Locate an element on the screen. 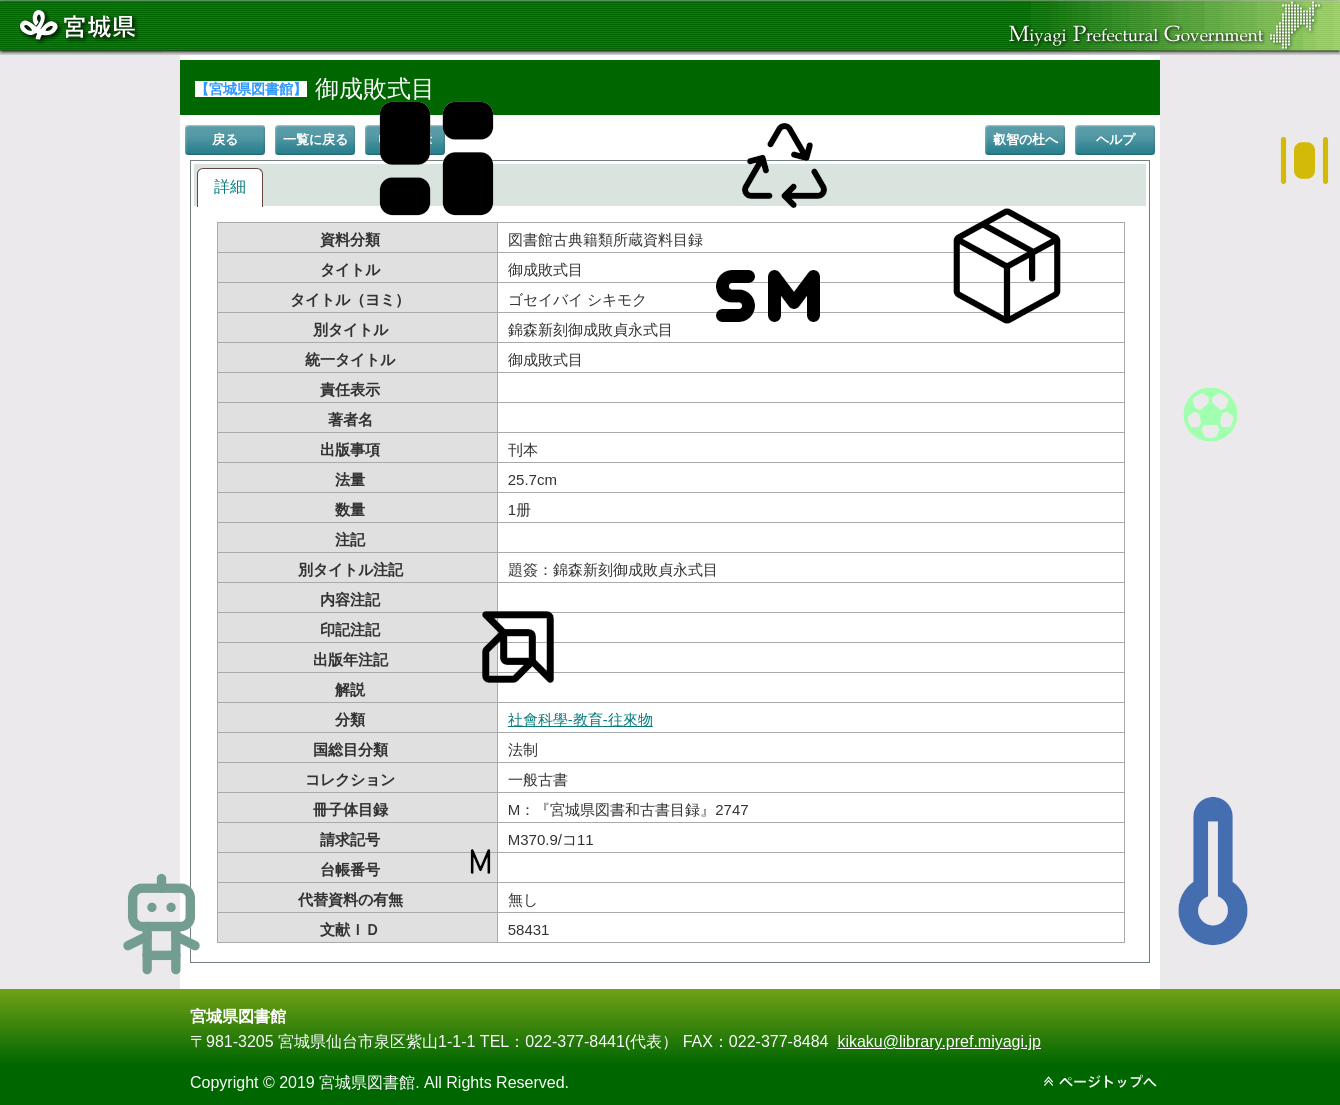  access AI assistant or chatbot is located at coordinates (161, 926).